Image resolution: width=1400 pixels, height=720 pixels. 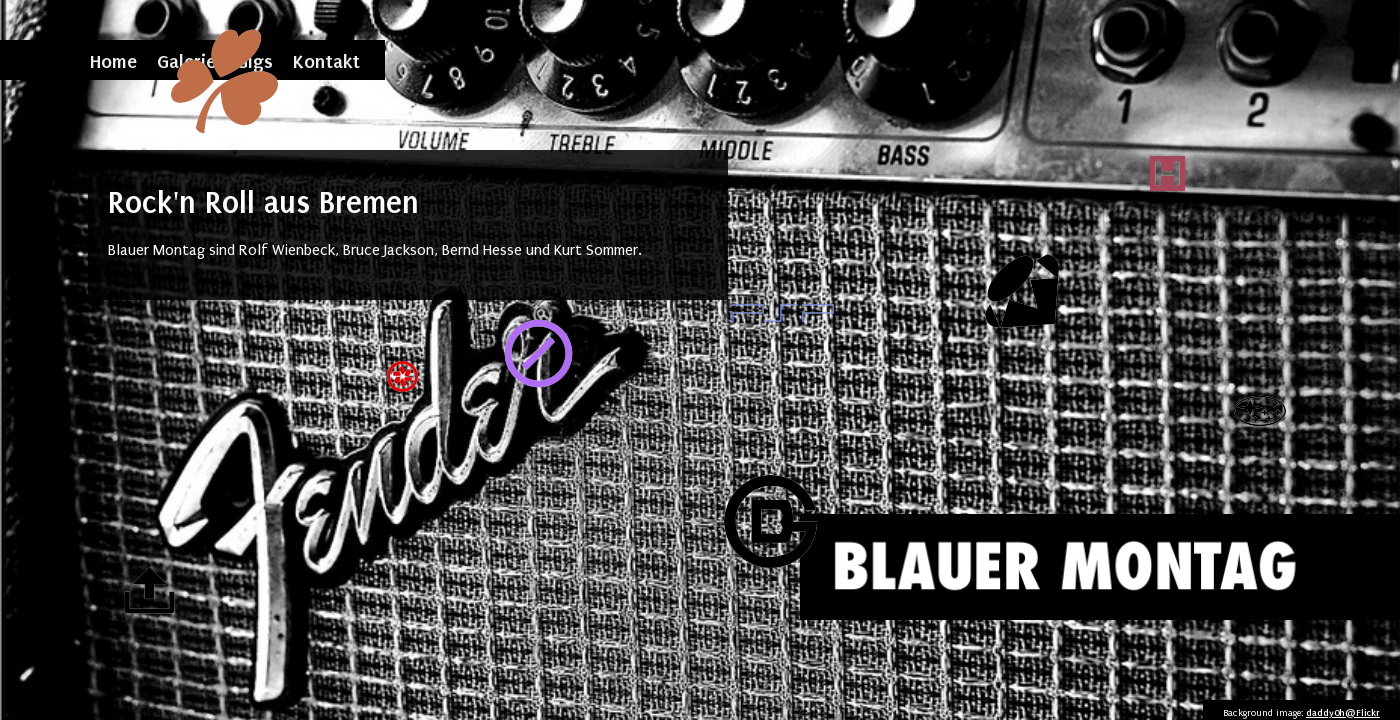 I want to click on indicates a prohibited or forbidden action, so click(x=538, y=353).